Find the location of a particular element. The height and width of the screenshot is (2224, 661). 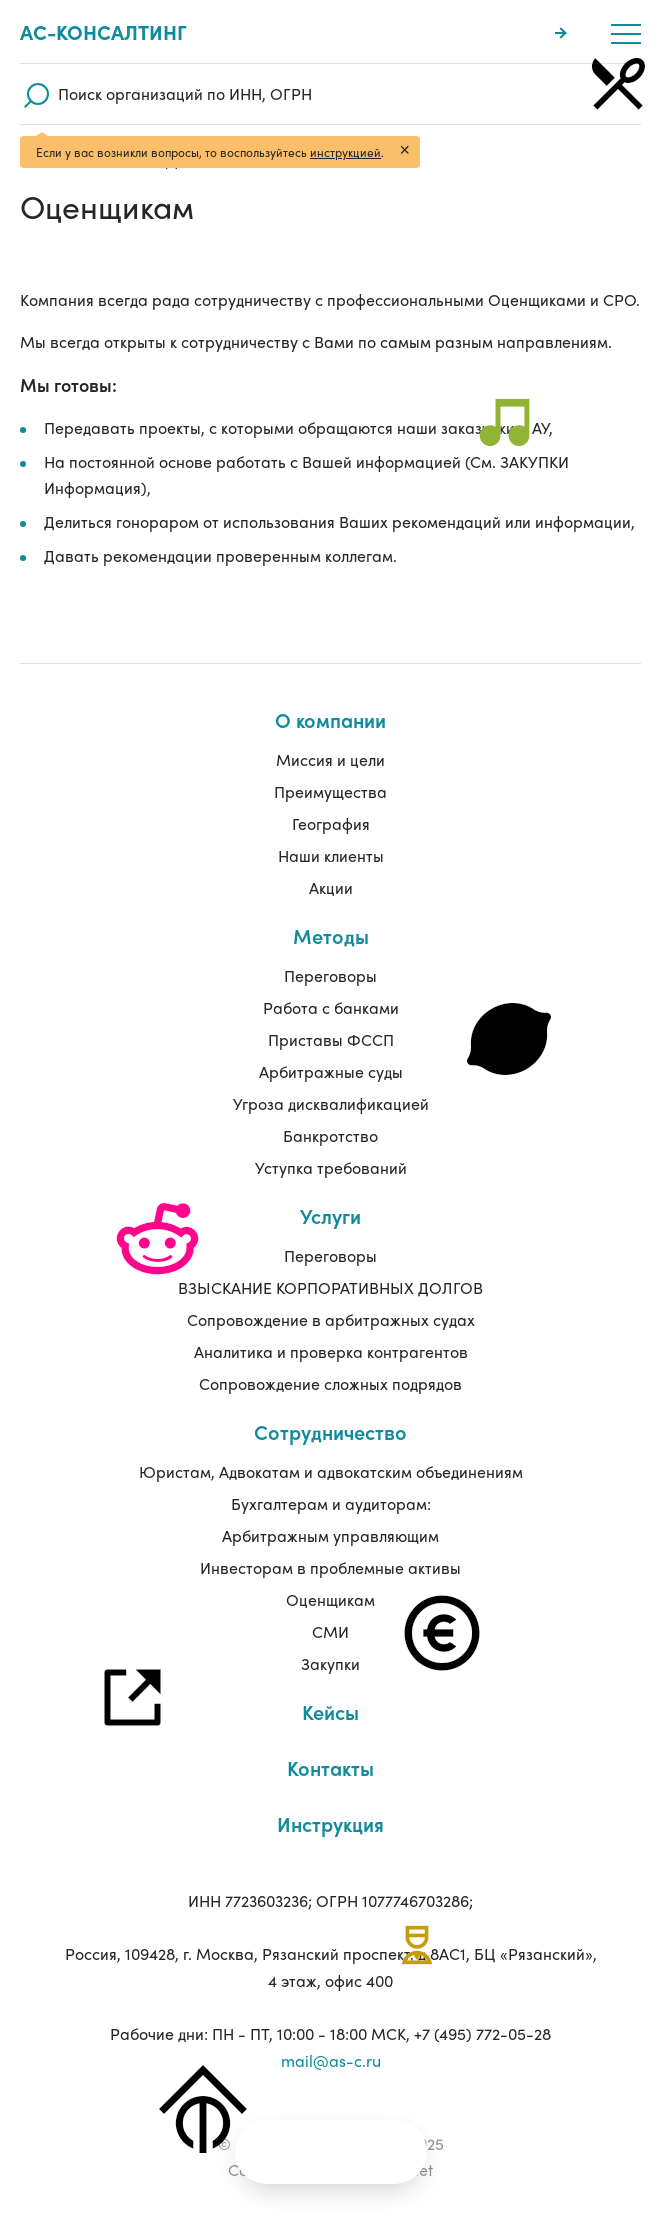

open tasmota smart home firmware settings is located at coordinates (203, 2109).